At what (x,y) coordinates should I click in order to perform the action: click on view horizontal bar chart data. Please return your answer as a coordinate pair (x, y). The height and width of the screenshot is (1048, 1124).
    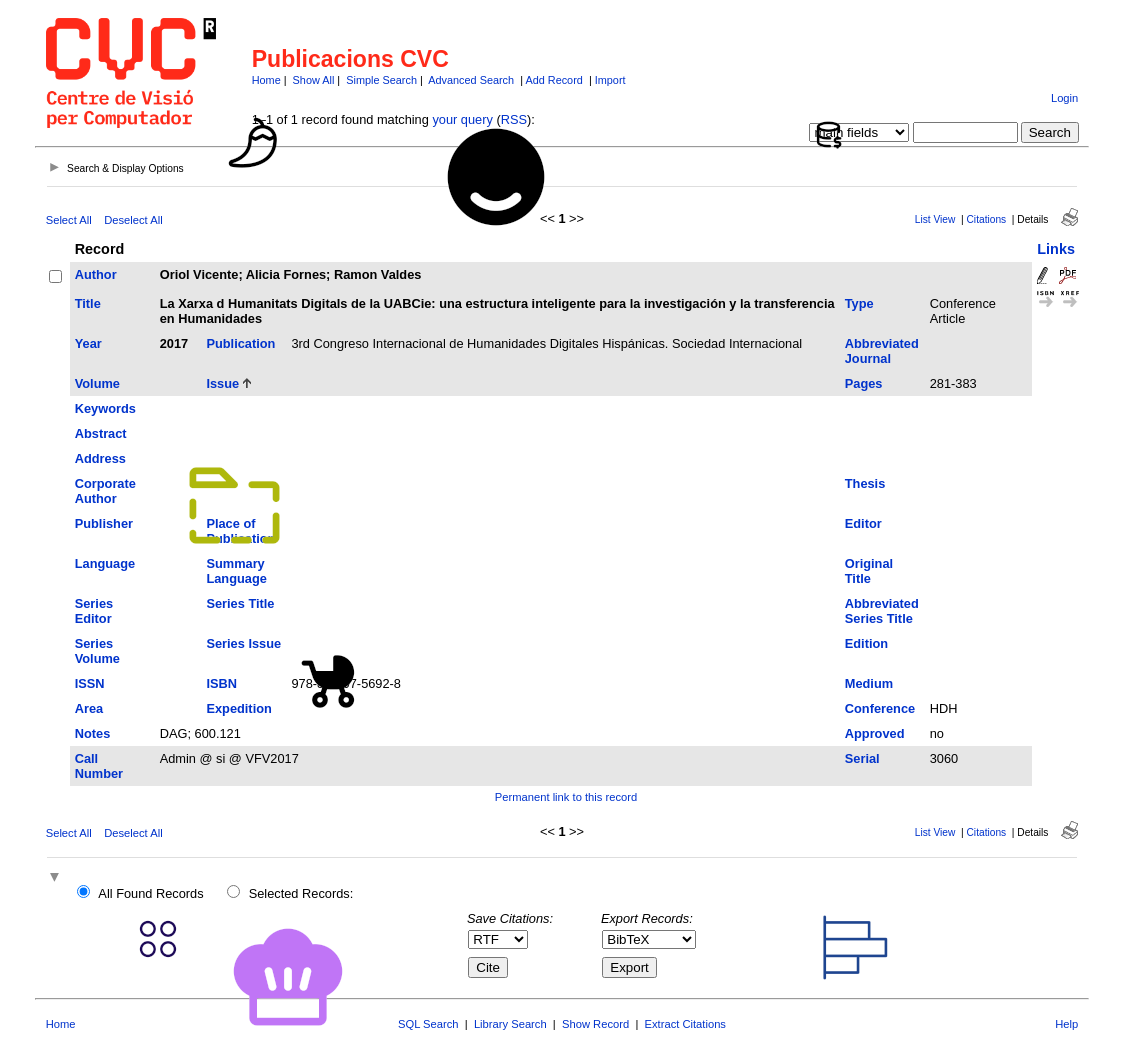
    Looking at the image, I should click on (852, 947).